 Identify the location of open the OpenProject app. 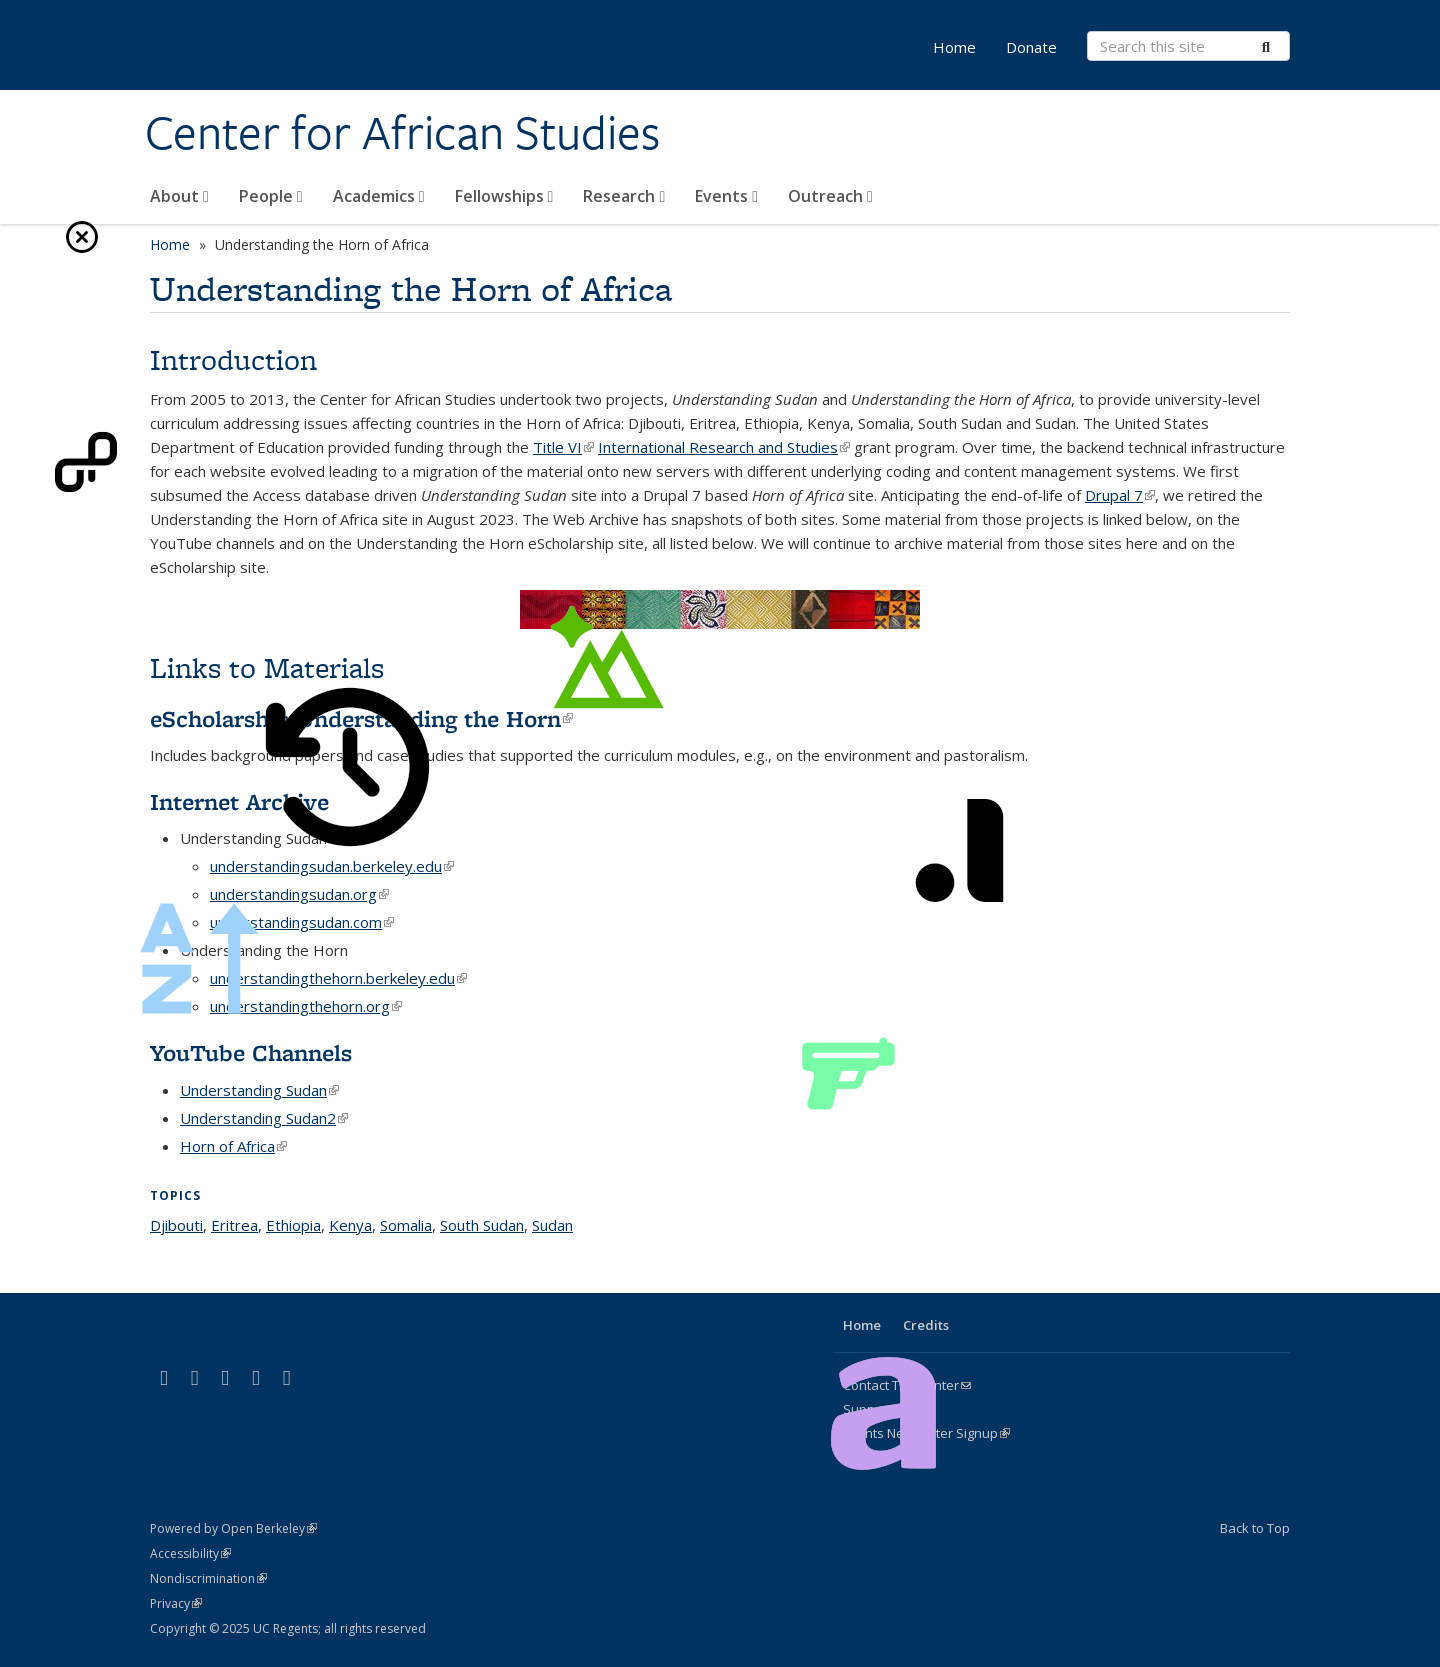
(86, 462).